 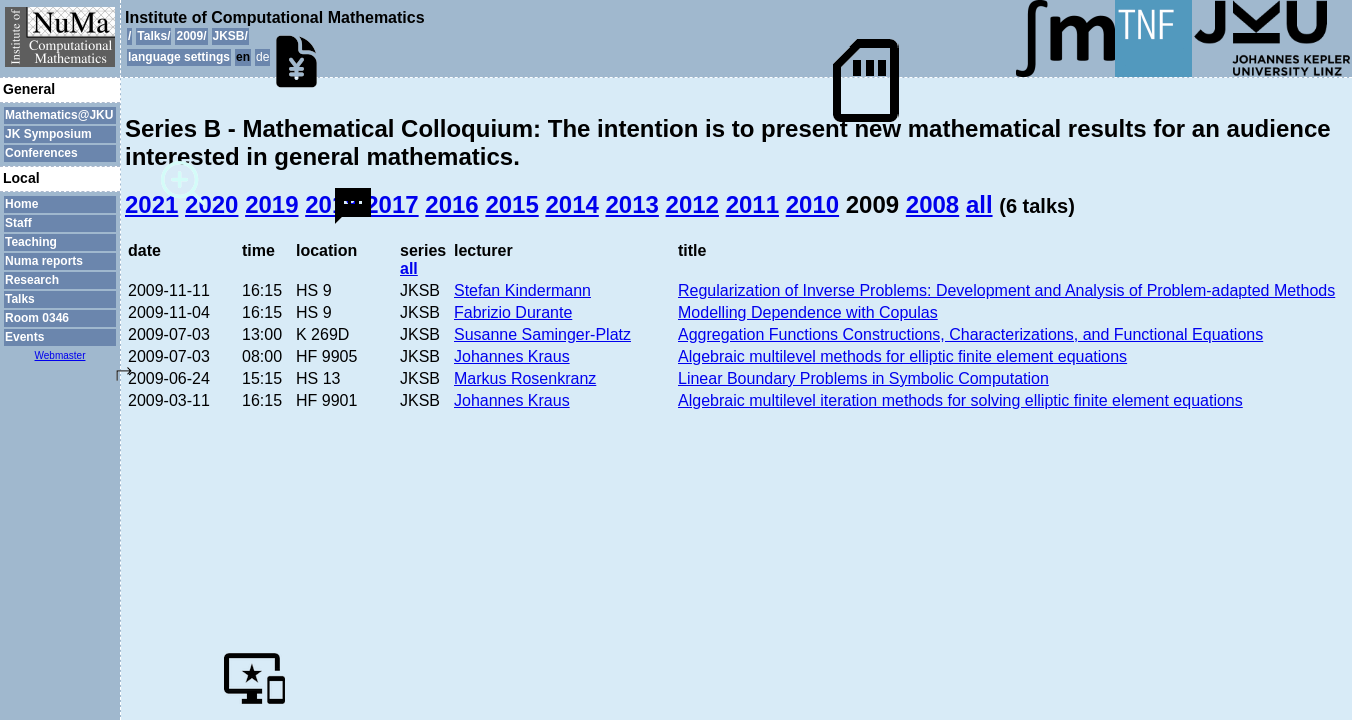 I want to click on redirect or forward content, so click(x=124, y=374).